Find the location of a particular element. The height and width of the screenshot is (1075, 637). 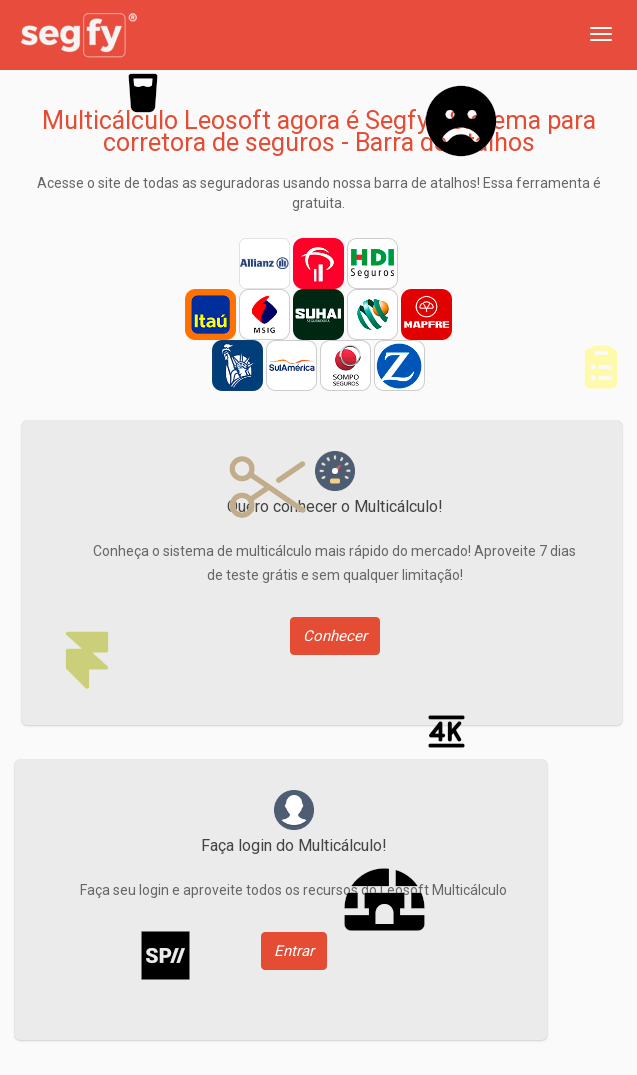

stackpath company logo is located at coordinates (165, 955).